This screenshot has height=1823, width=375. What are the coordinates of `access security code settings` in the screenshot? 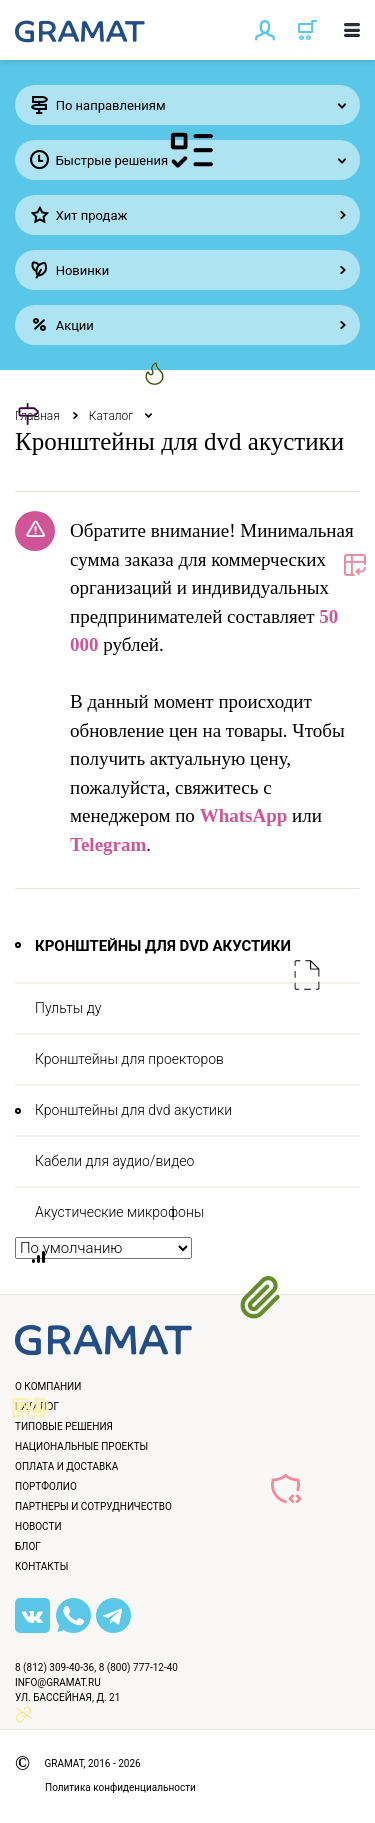 It's located at (285, 1488).